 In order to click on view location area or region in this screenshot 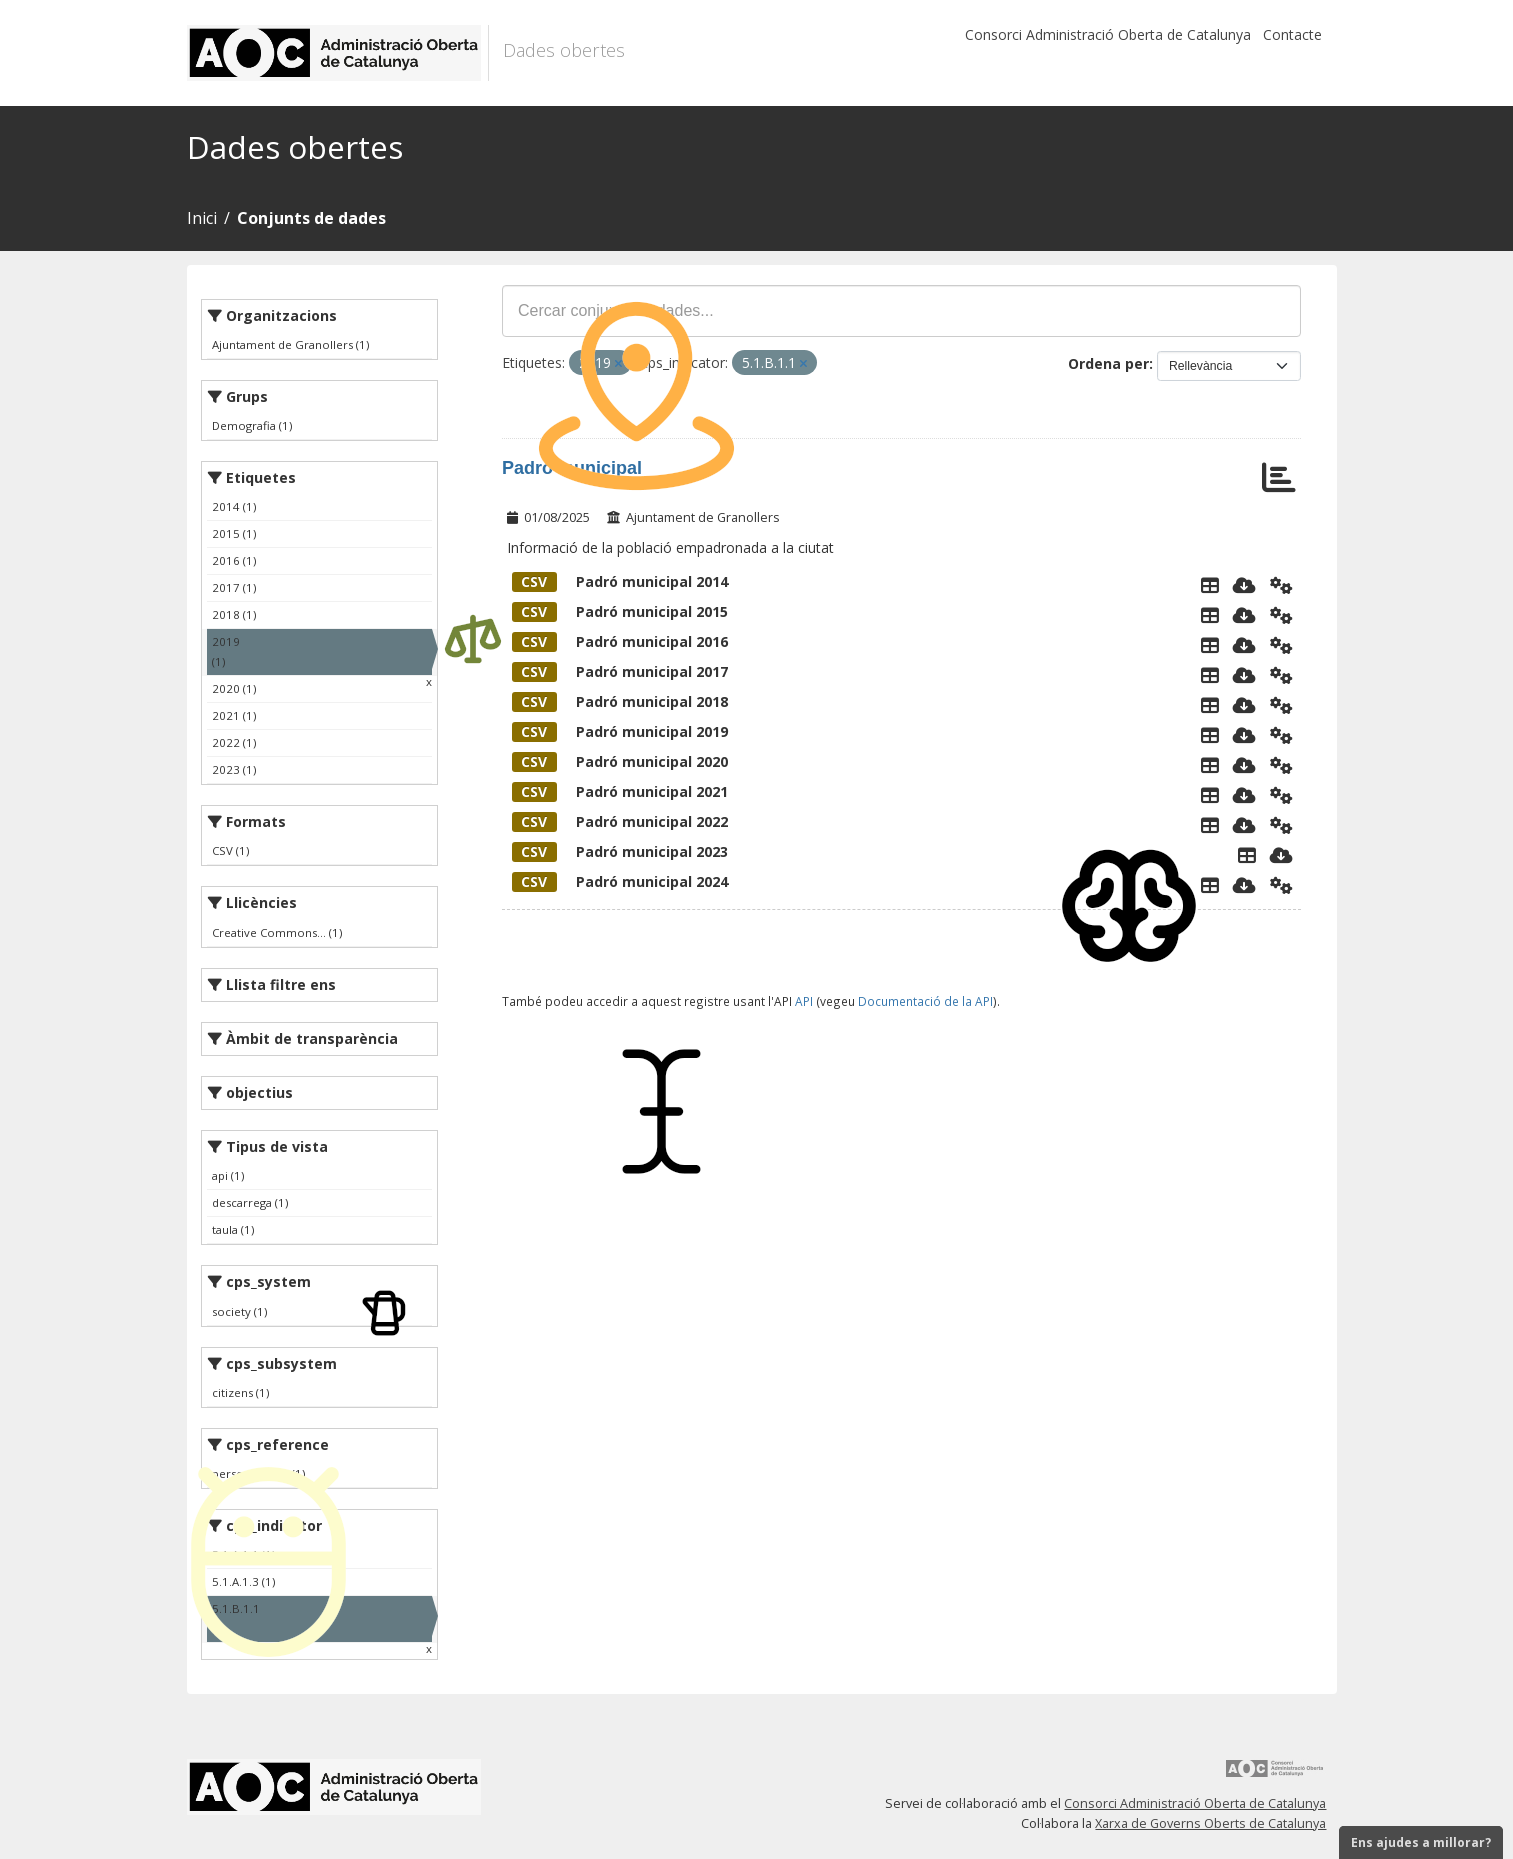, I will do `click(636, 399)`.